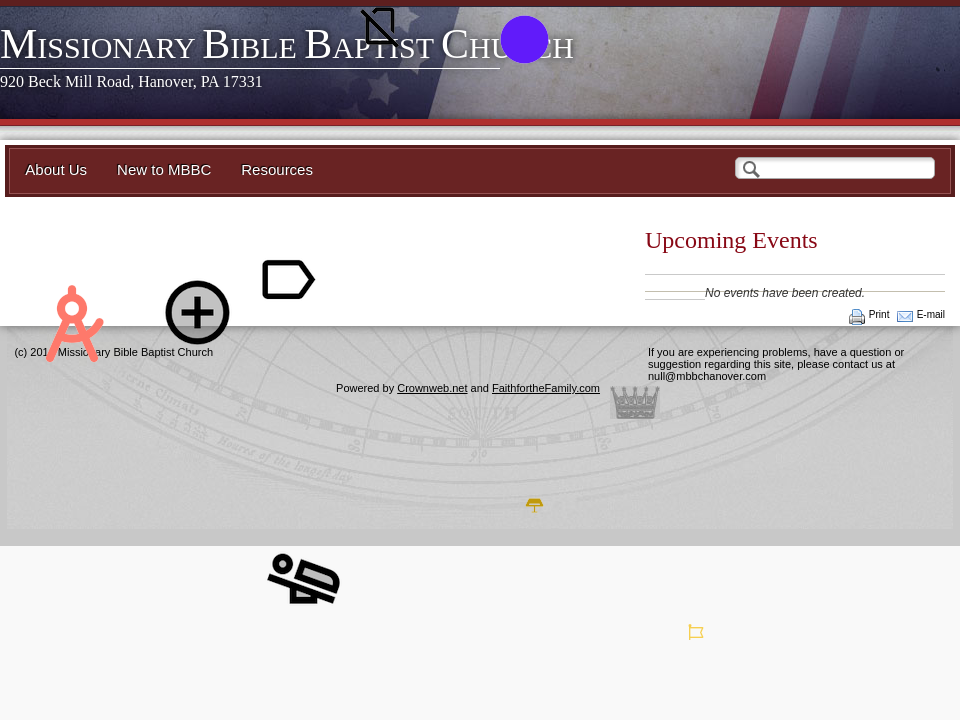 The width and height of the screenshot is (960, 720). I want to click on access drawing or drafting tools, so click(72, 325).